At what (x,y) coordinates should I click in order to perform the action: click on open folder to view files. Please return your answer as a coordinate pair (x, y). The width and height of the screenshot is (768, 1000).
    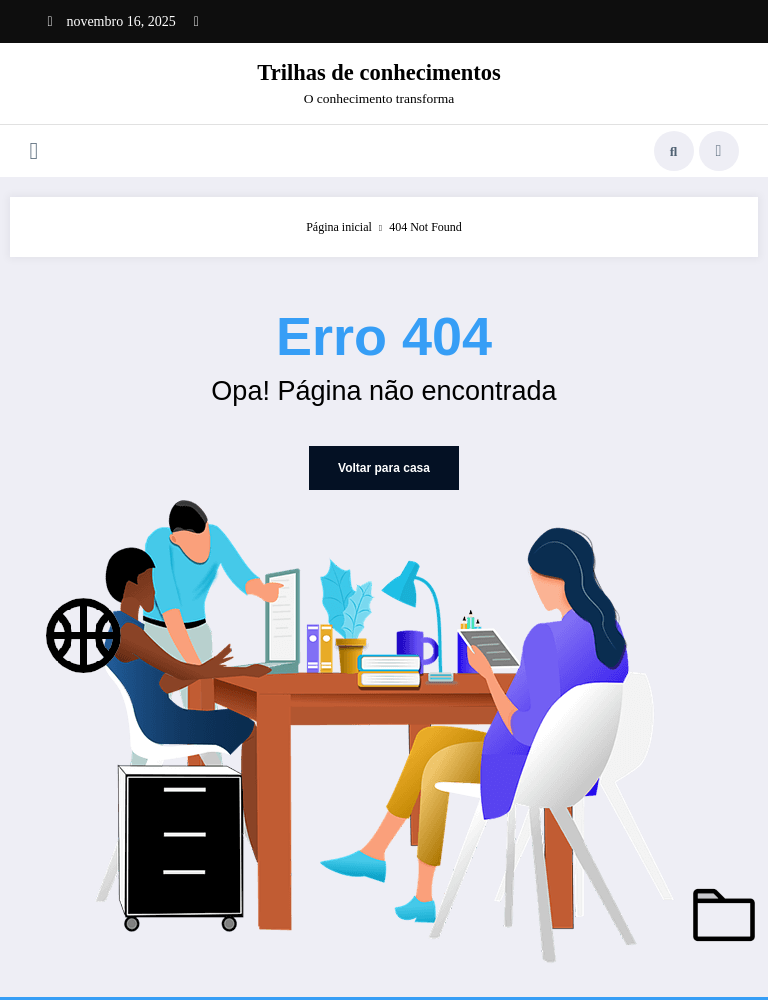
    Looking at the image, I should click on (724, 915).